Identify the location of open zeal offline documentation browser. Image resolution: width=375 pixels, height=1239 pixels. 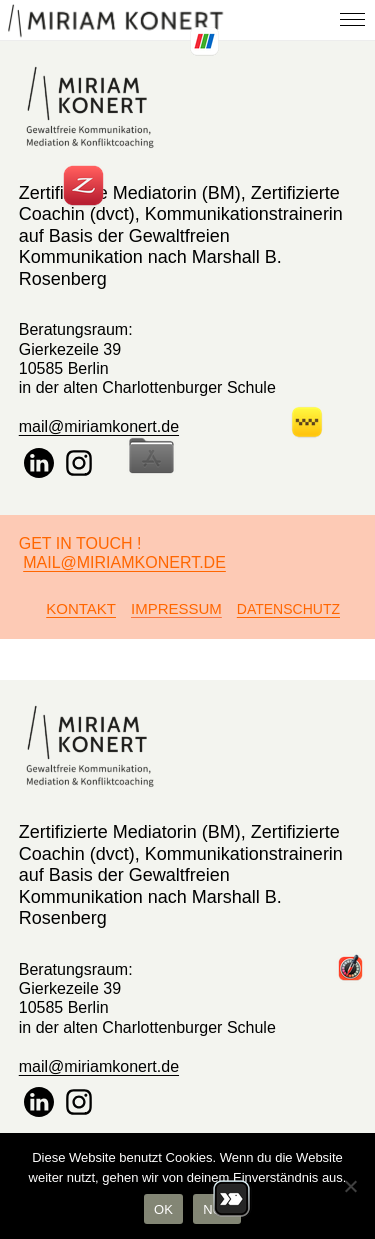
(83, 185).